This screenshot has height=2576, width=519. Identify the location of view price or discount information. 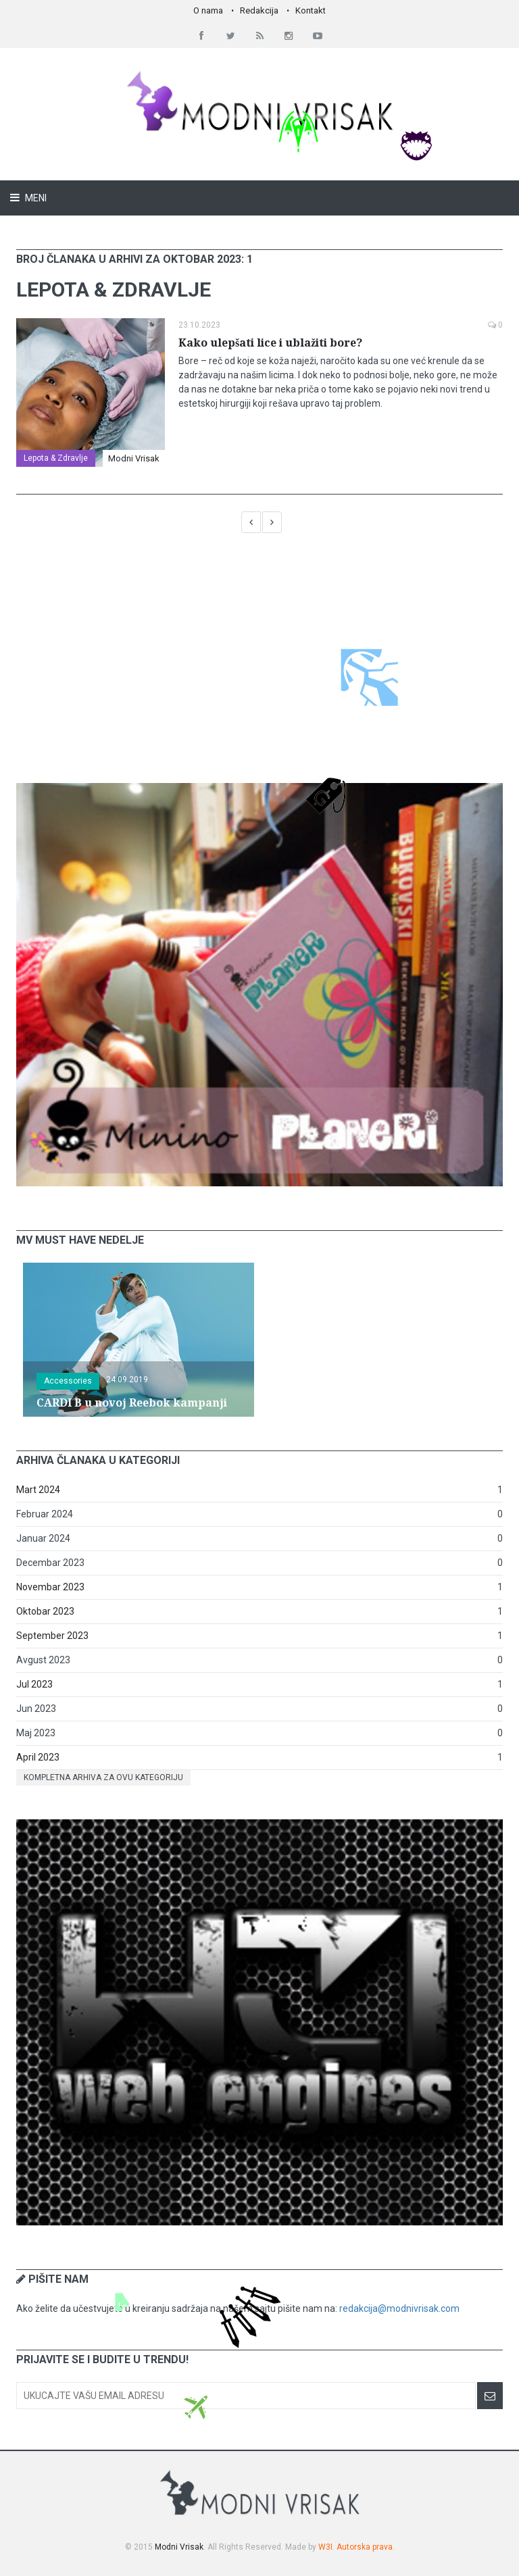
(326, 796).